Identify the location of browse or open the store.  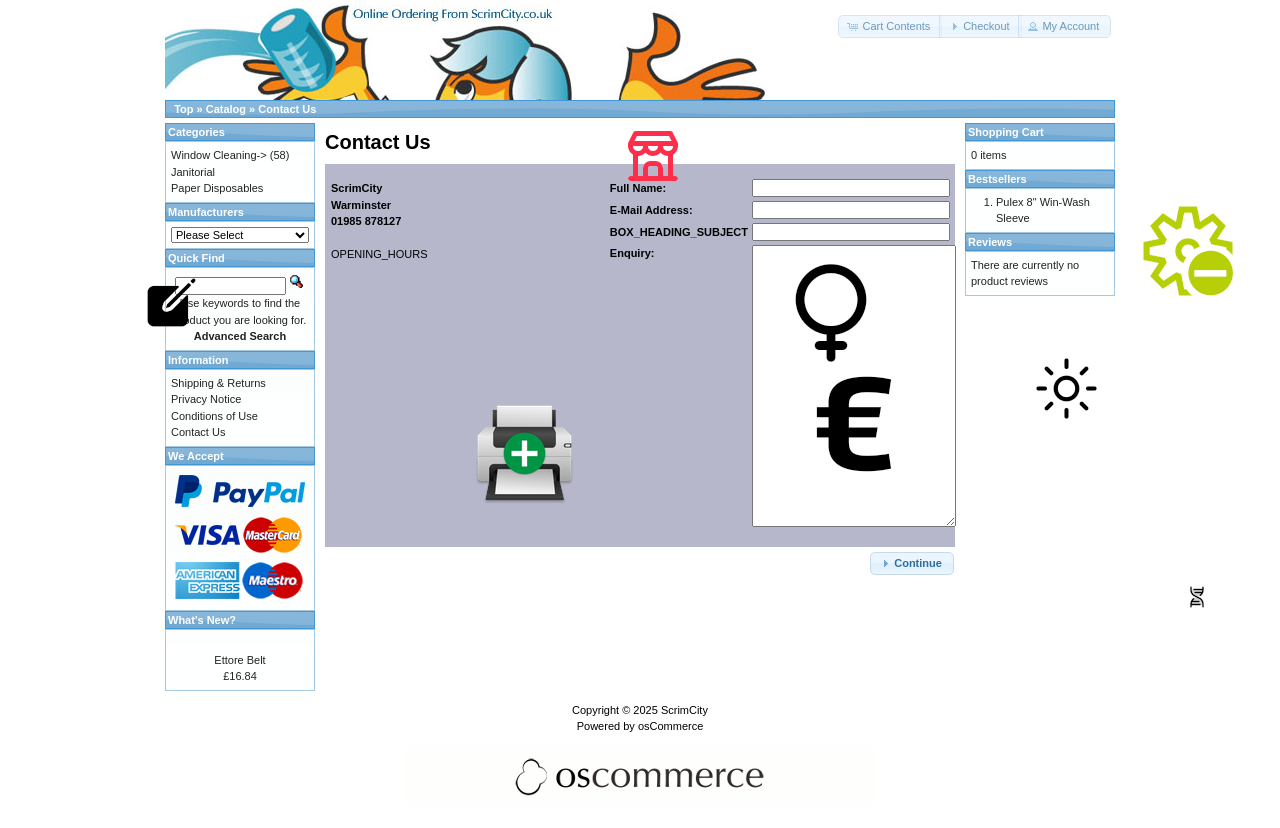
(653, 156).